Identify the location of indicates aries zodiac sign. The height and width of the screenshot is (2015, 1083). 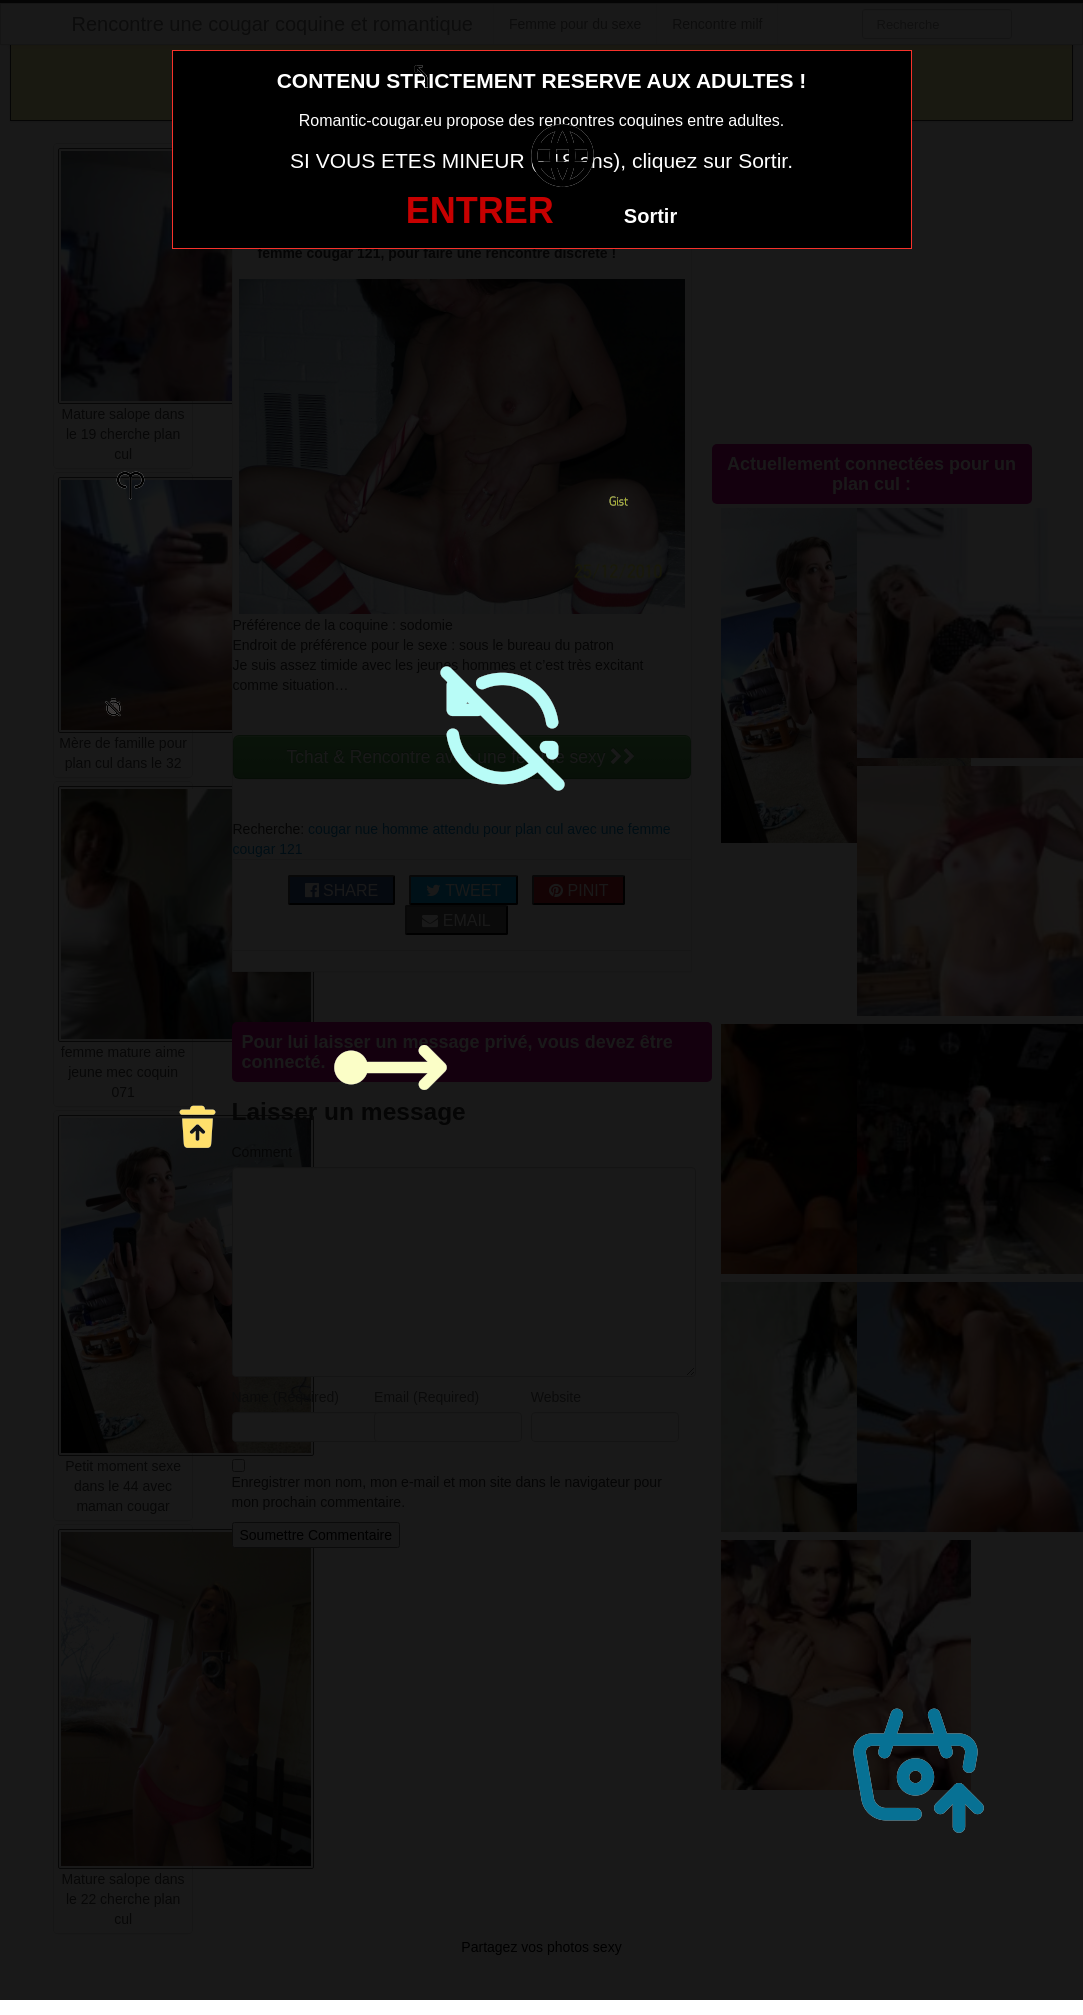
(130, 485).